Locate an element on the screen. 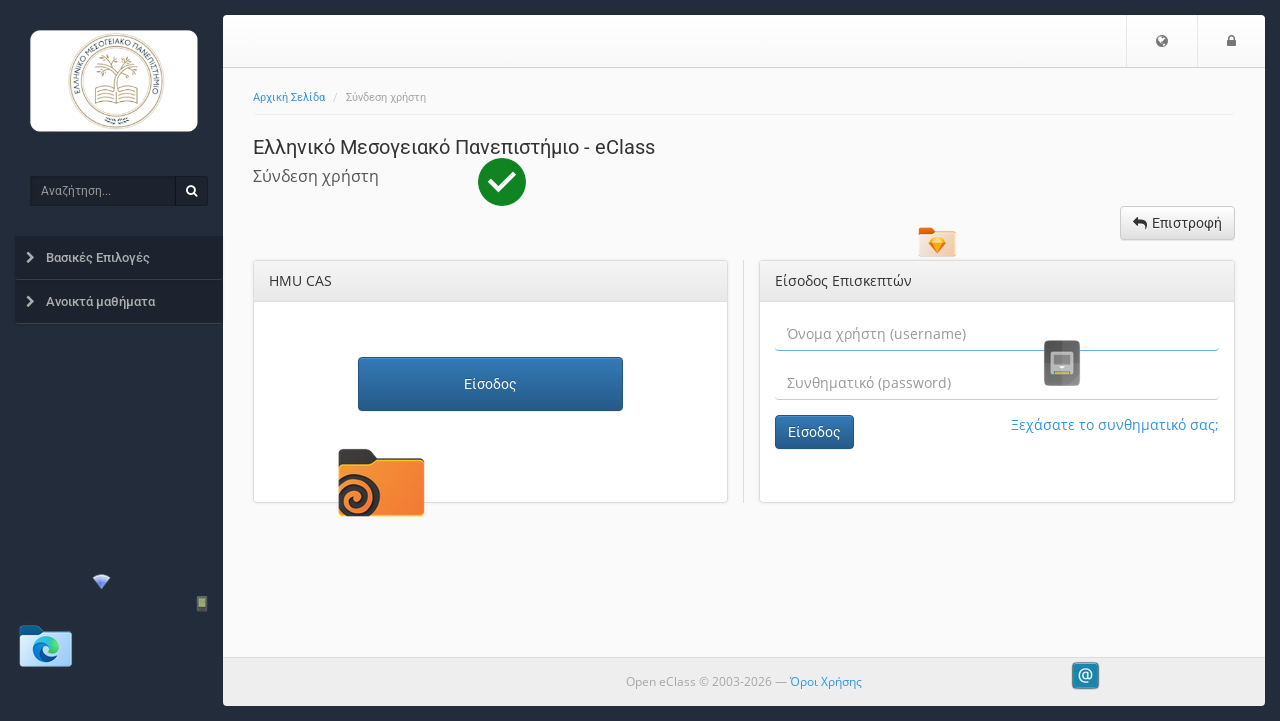  a ROM file or cartridge game data is located at coordinates (1062, 363).